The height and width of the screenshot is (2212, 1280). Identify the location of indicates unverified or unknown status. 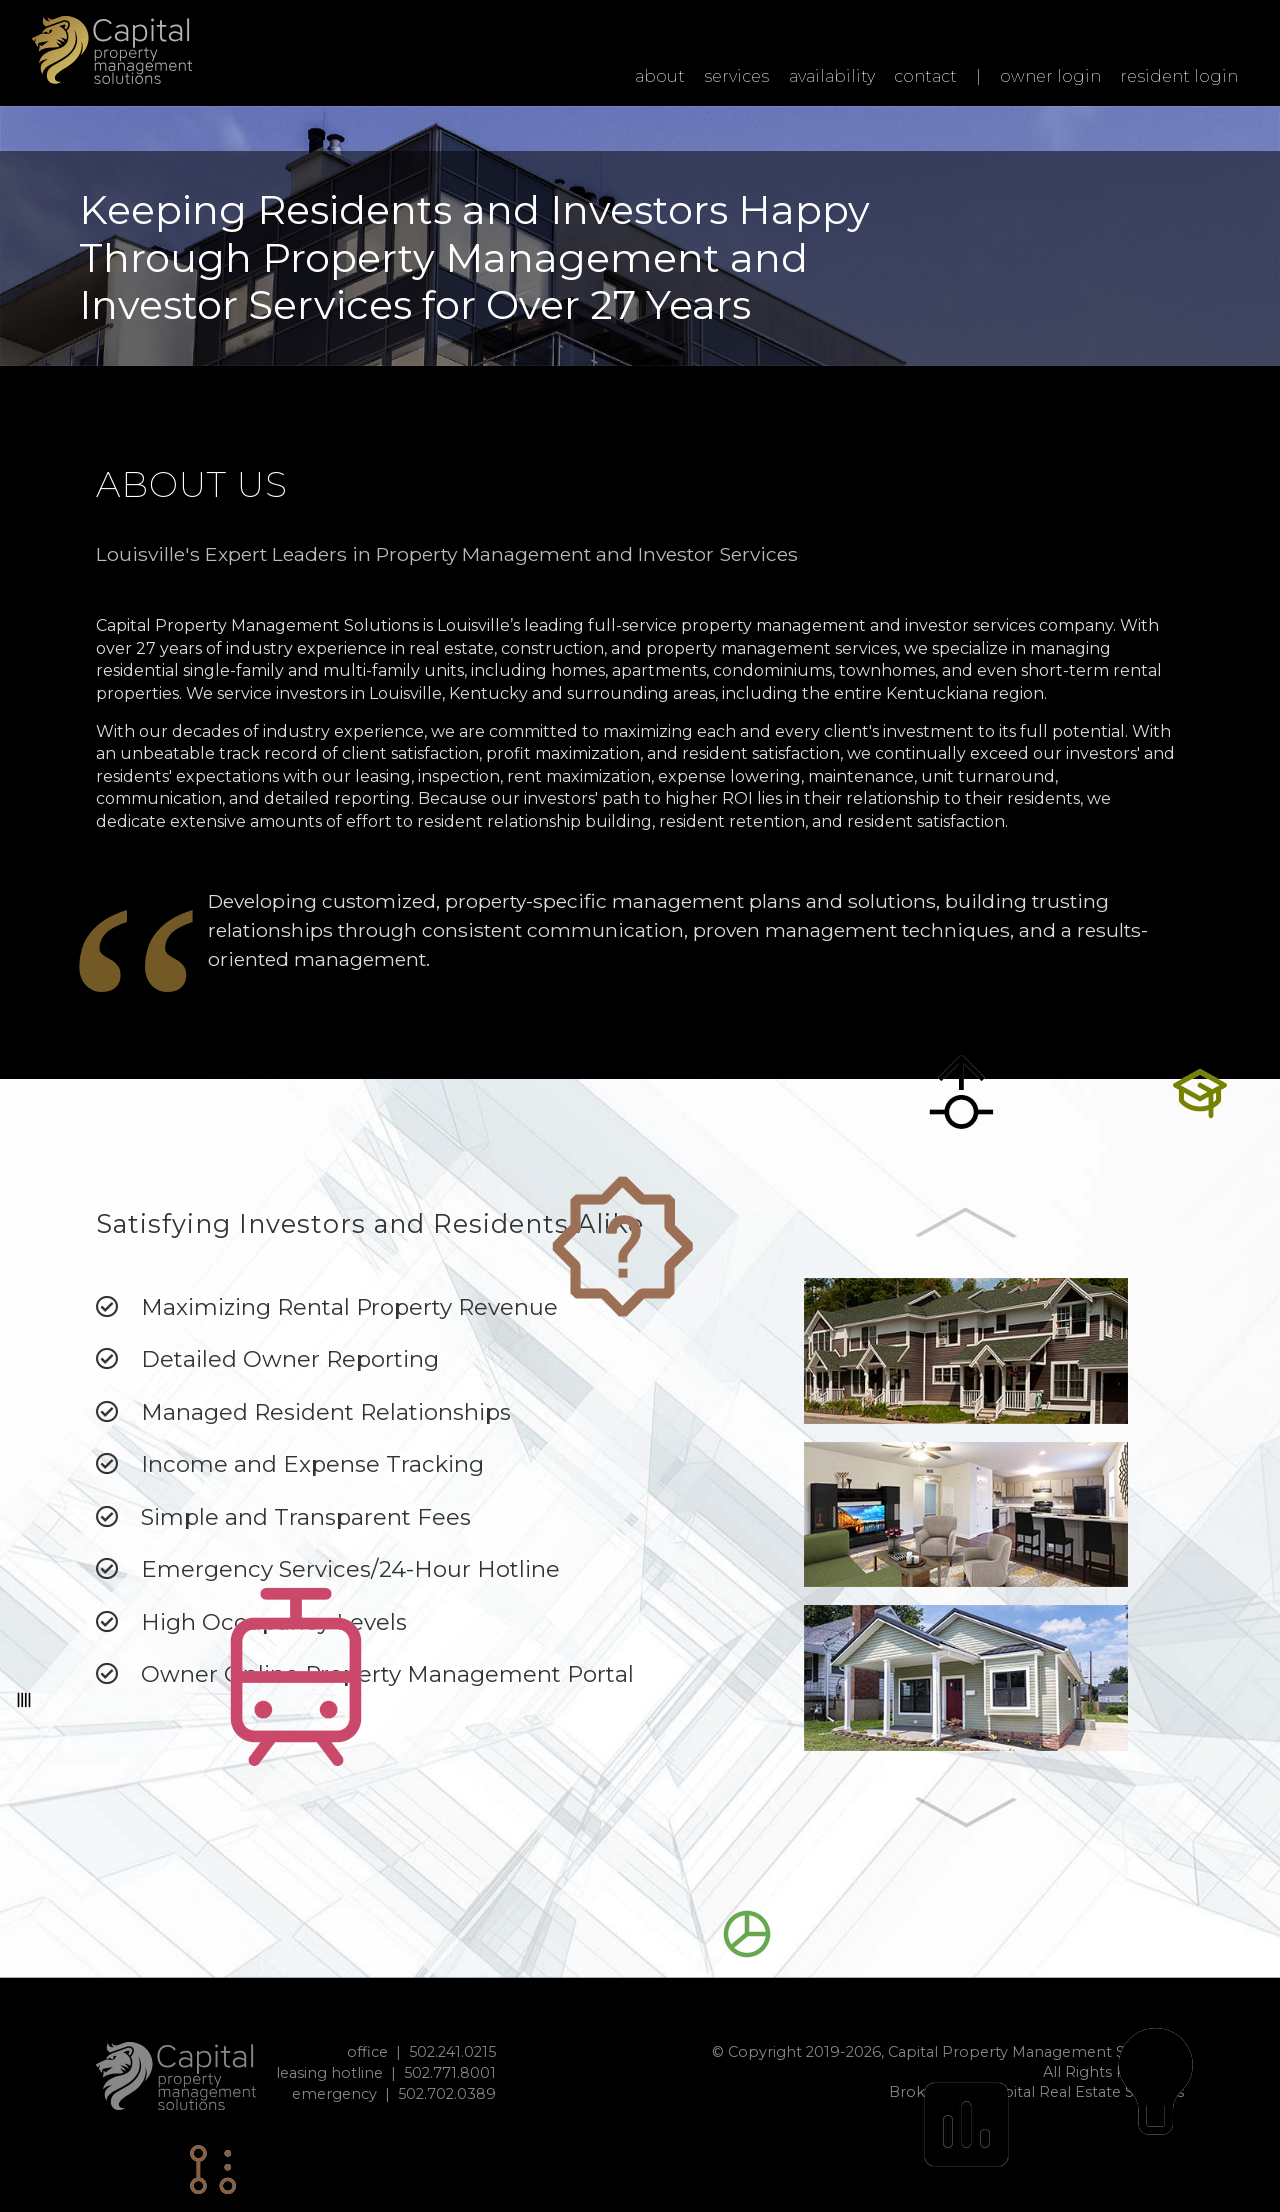
(622, 1246).